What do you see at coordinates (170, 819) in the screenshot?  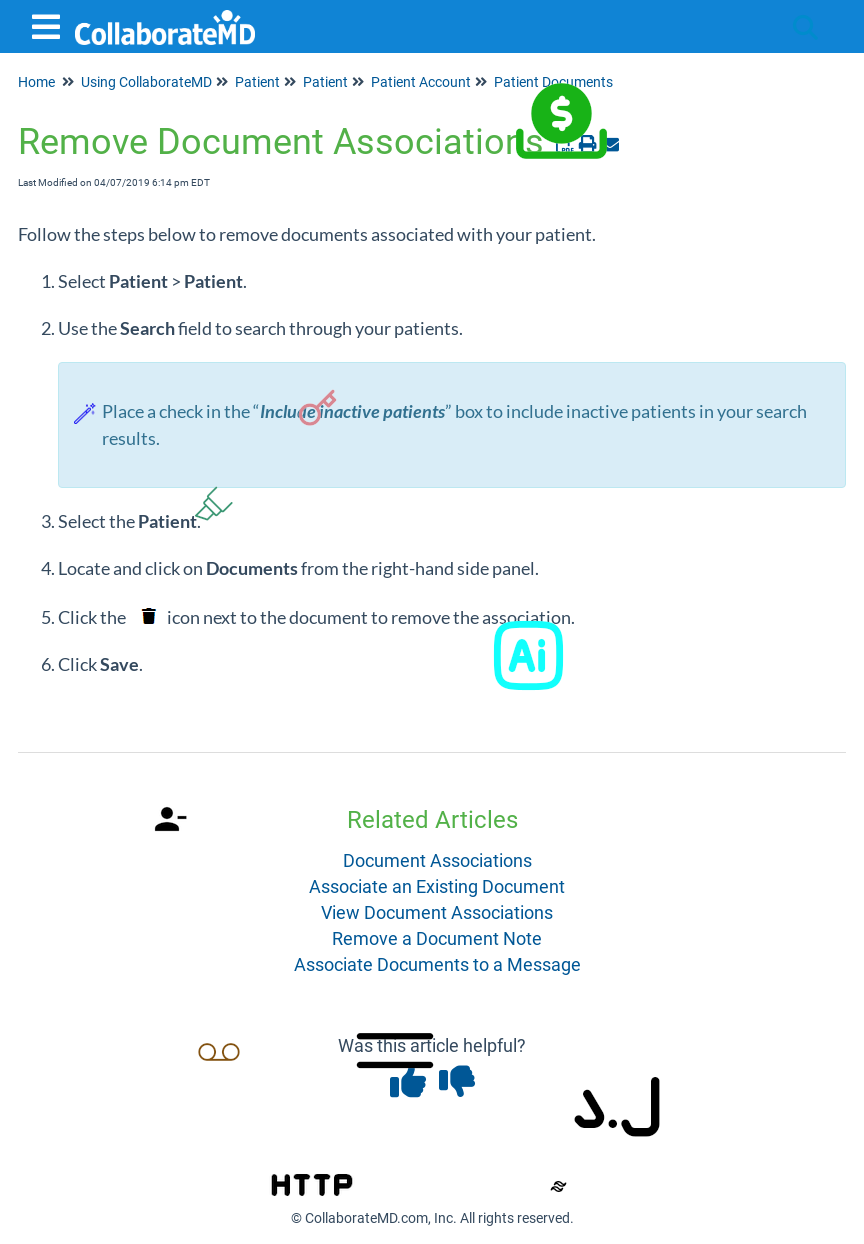 I see `remove a contact or user from your list` at bounding box center [170, 819].